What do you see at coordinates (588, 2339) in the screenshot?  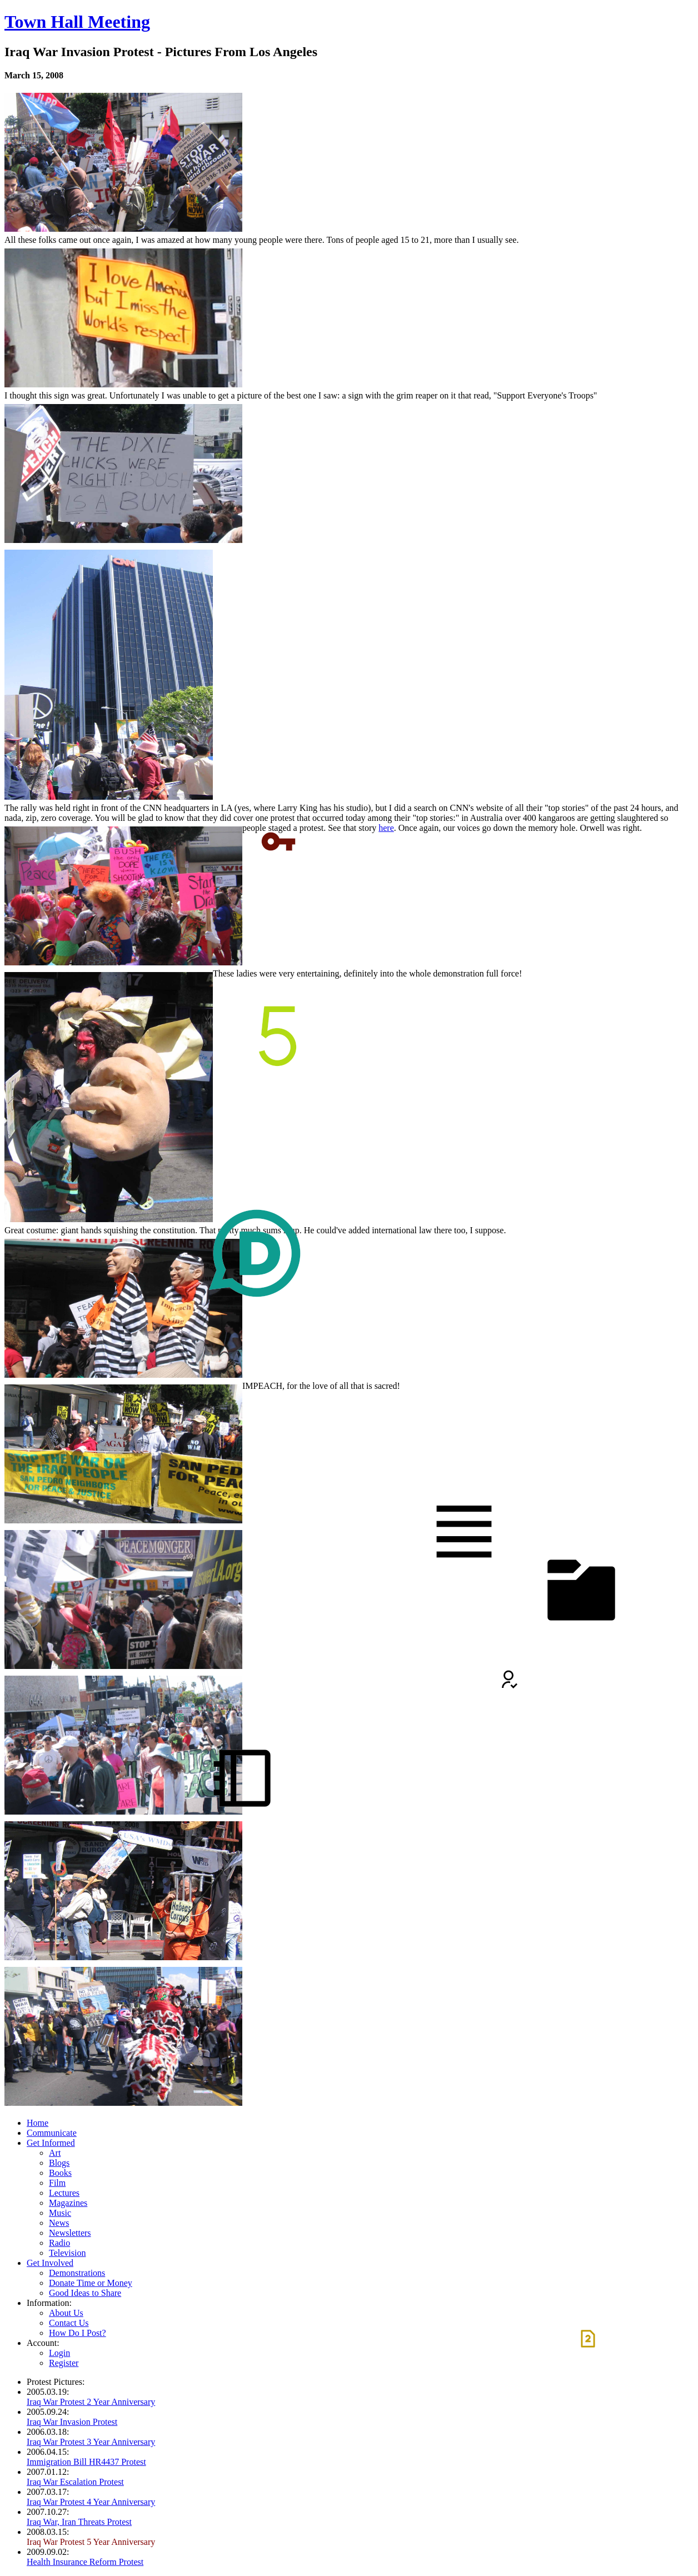 I see `indicates SIM card 2 is active` at bounding box center [588, 2339].